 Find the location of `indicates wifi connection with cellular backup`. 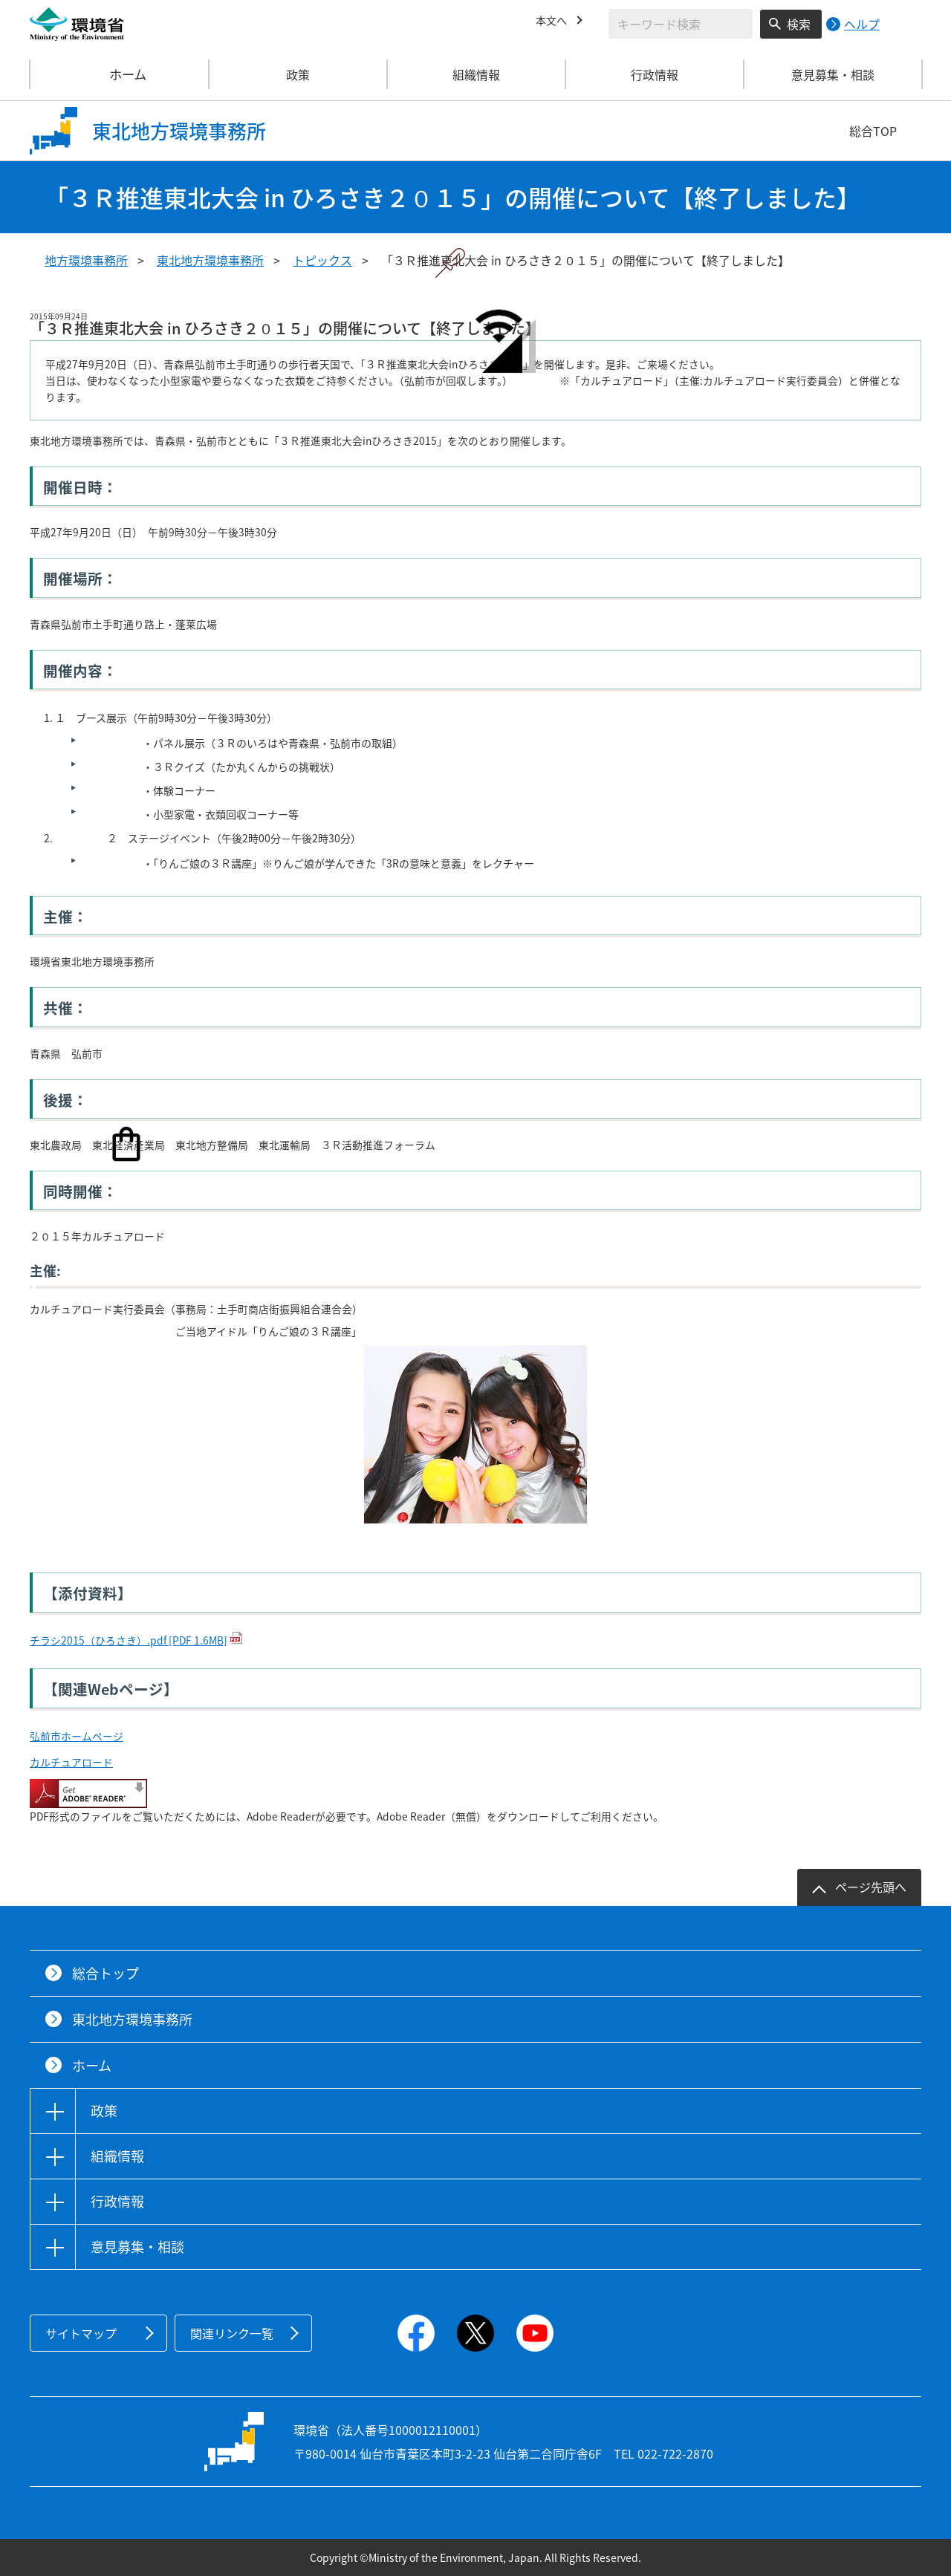

indicates wifi connection with cellular backup is located at coordinates (502, 339).